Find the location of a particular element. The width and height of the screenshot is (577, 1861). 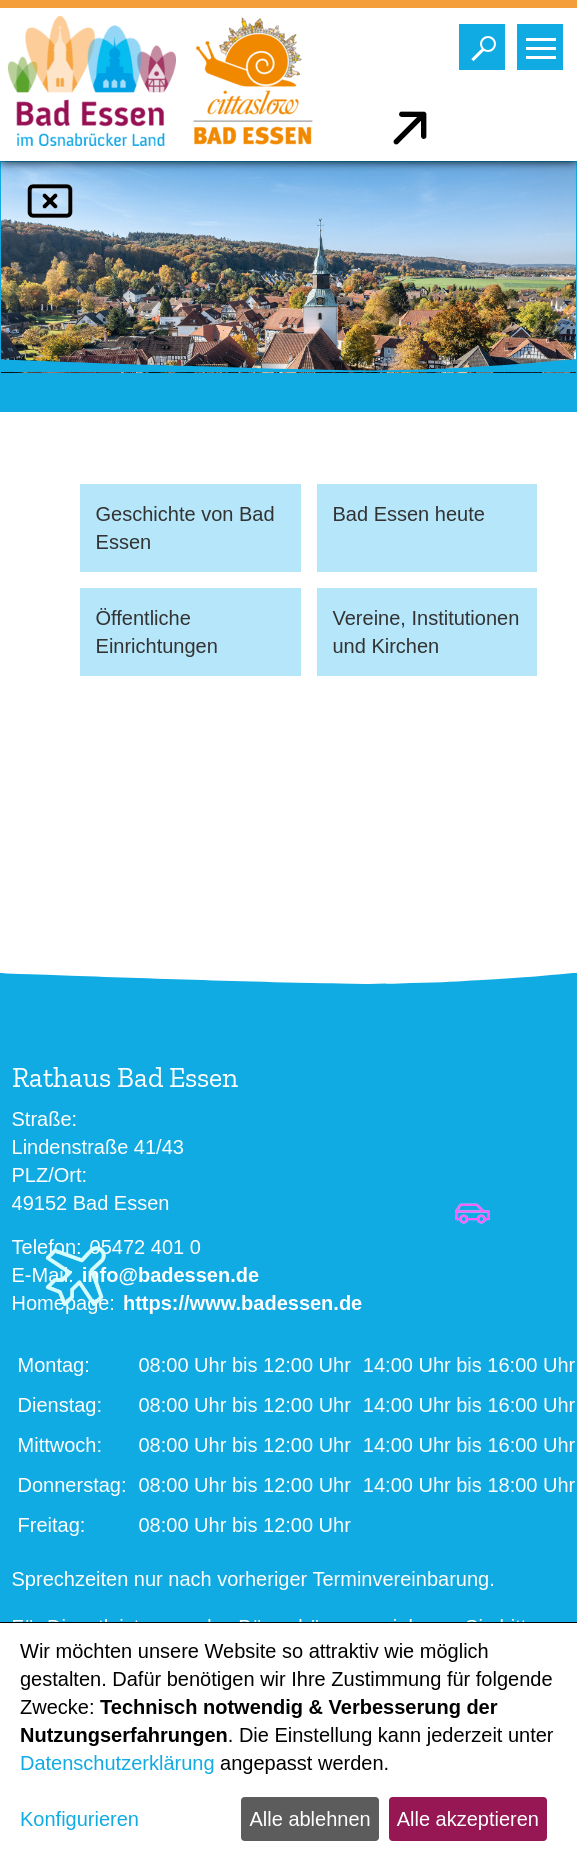

close the current window is located at coordinates (50, 201).